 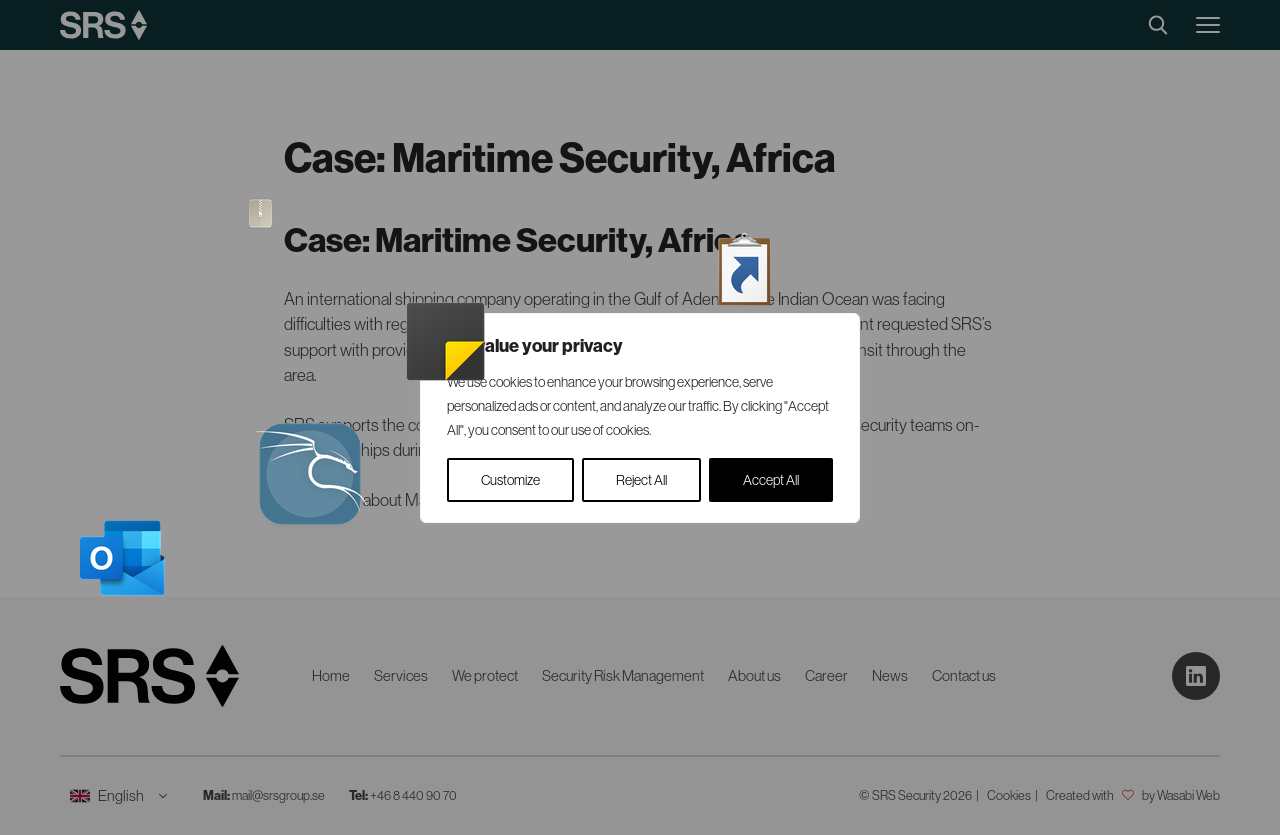 What do you see at coordinates (260, 213) in the screenshot?
I see `open archive manager to compress or extract files` at bounding box center [260, 213].